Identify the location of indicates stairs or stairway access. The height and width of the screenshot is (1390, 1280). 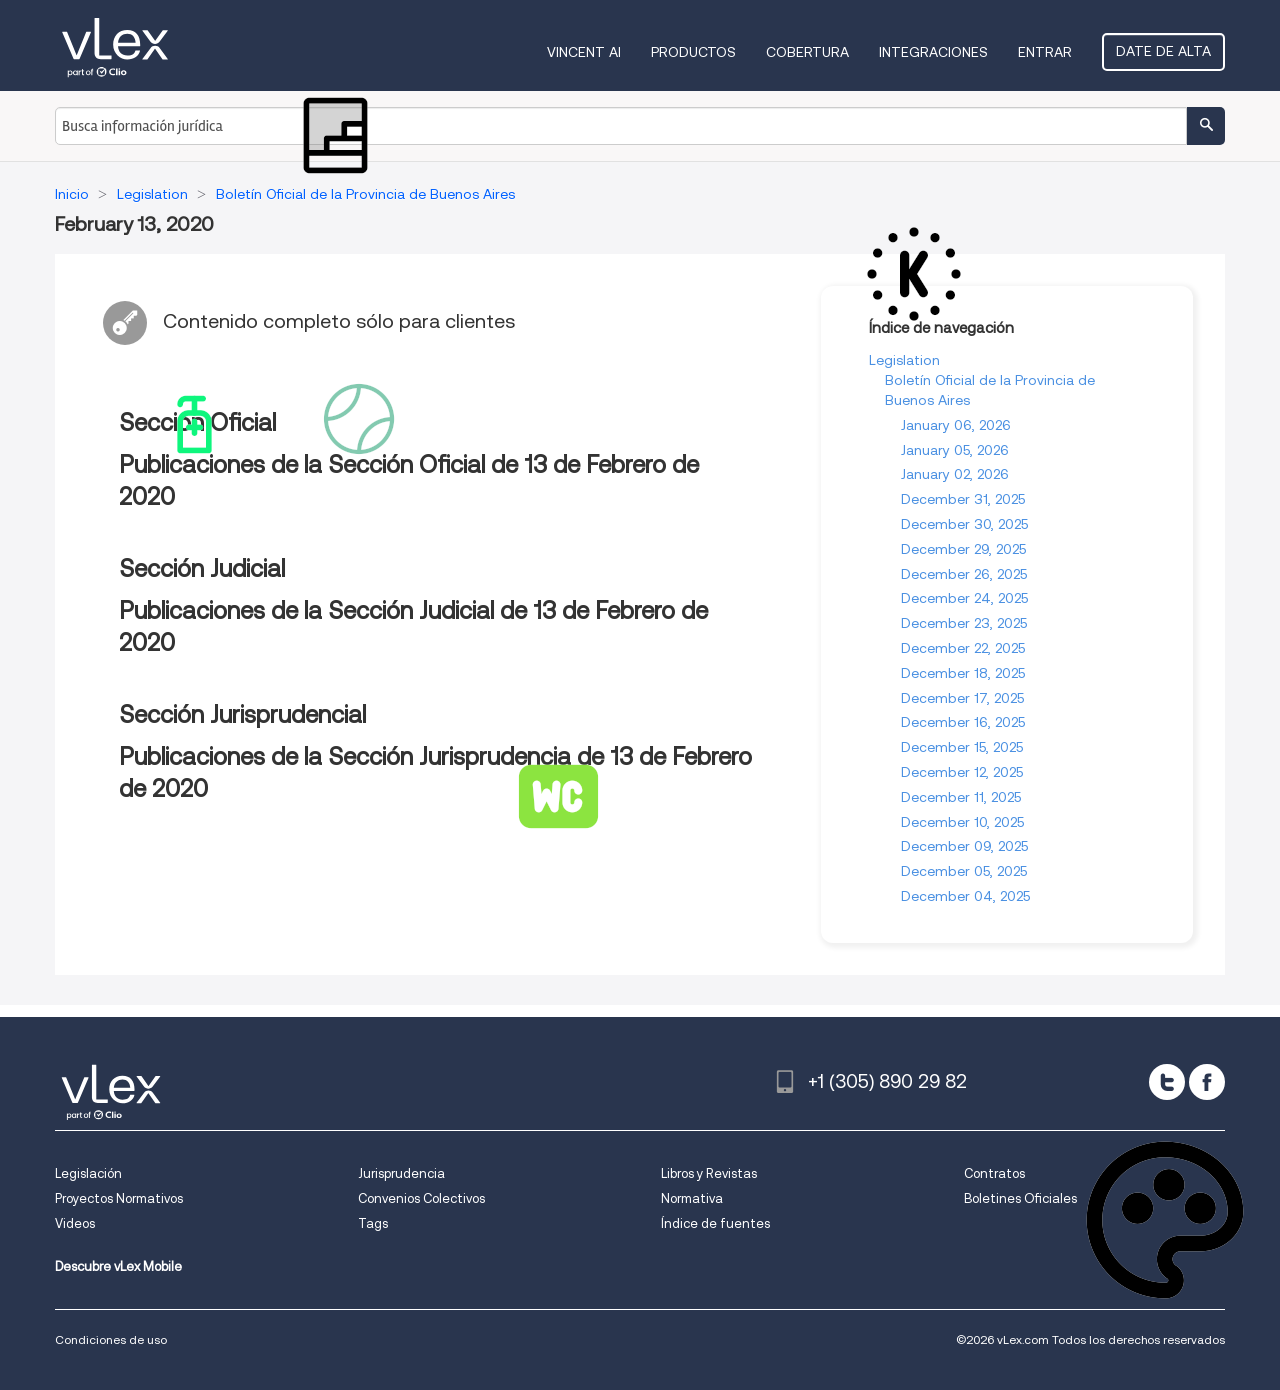
(335, 135).